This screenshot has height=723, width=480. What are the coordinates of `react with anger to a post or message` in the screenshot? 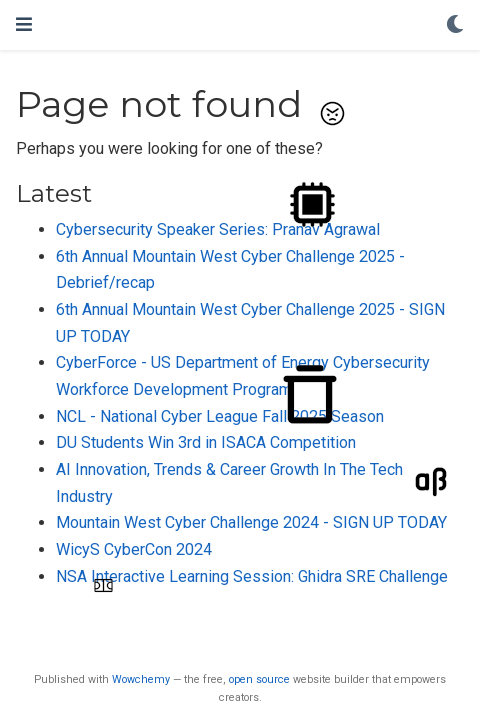 It's located at (332, 113).